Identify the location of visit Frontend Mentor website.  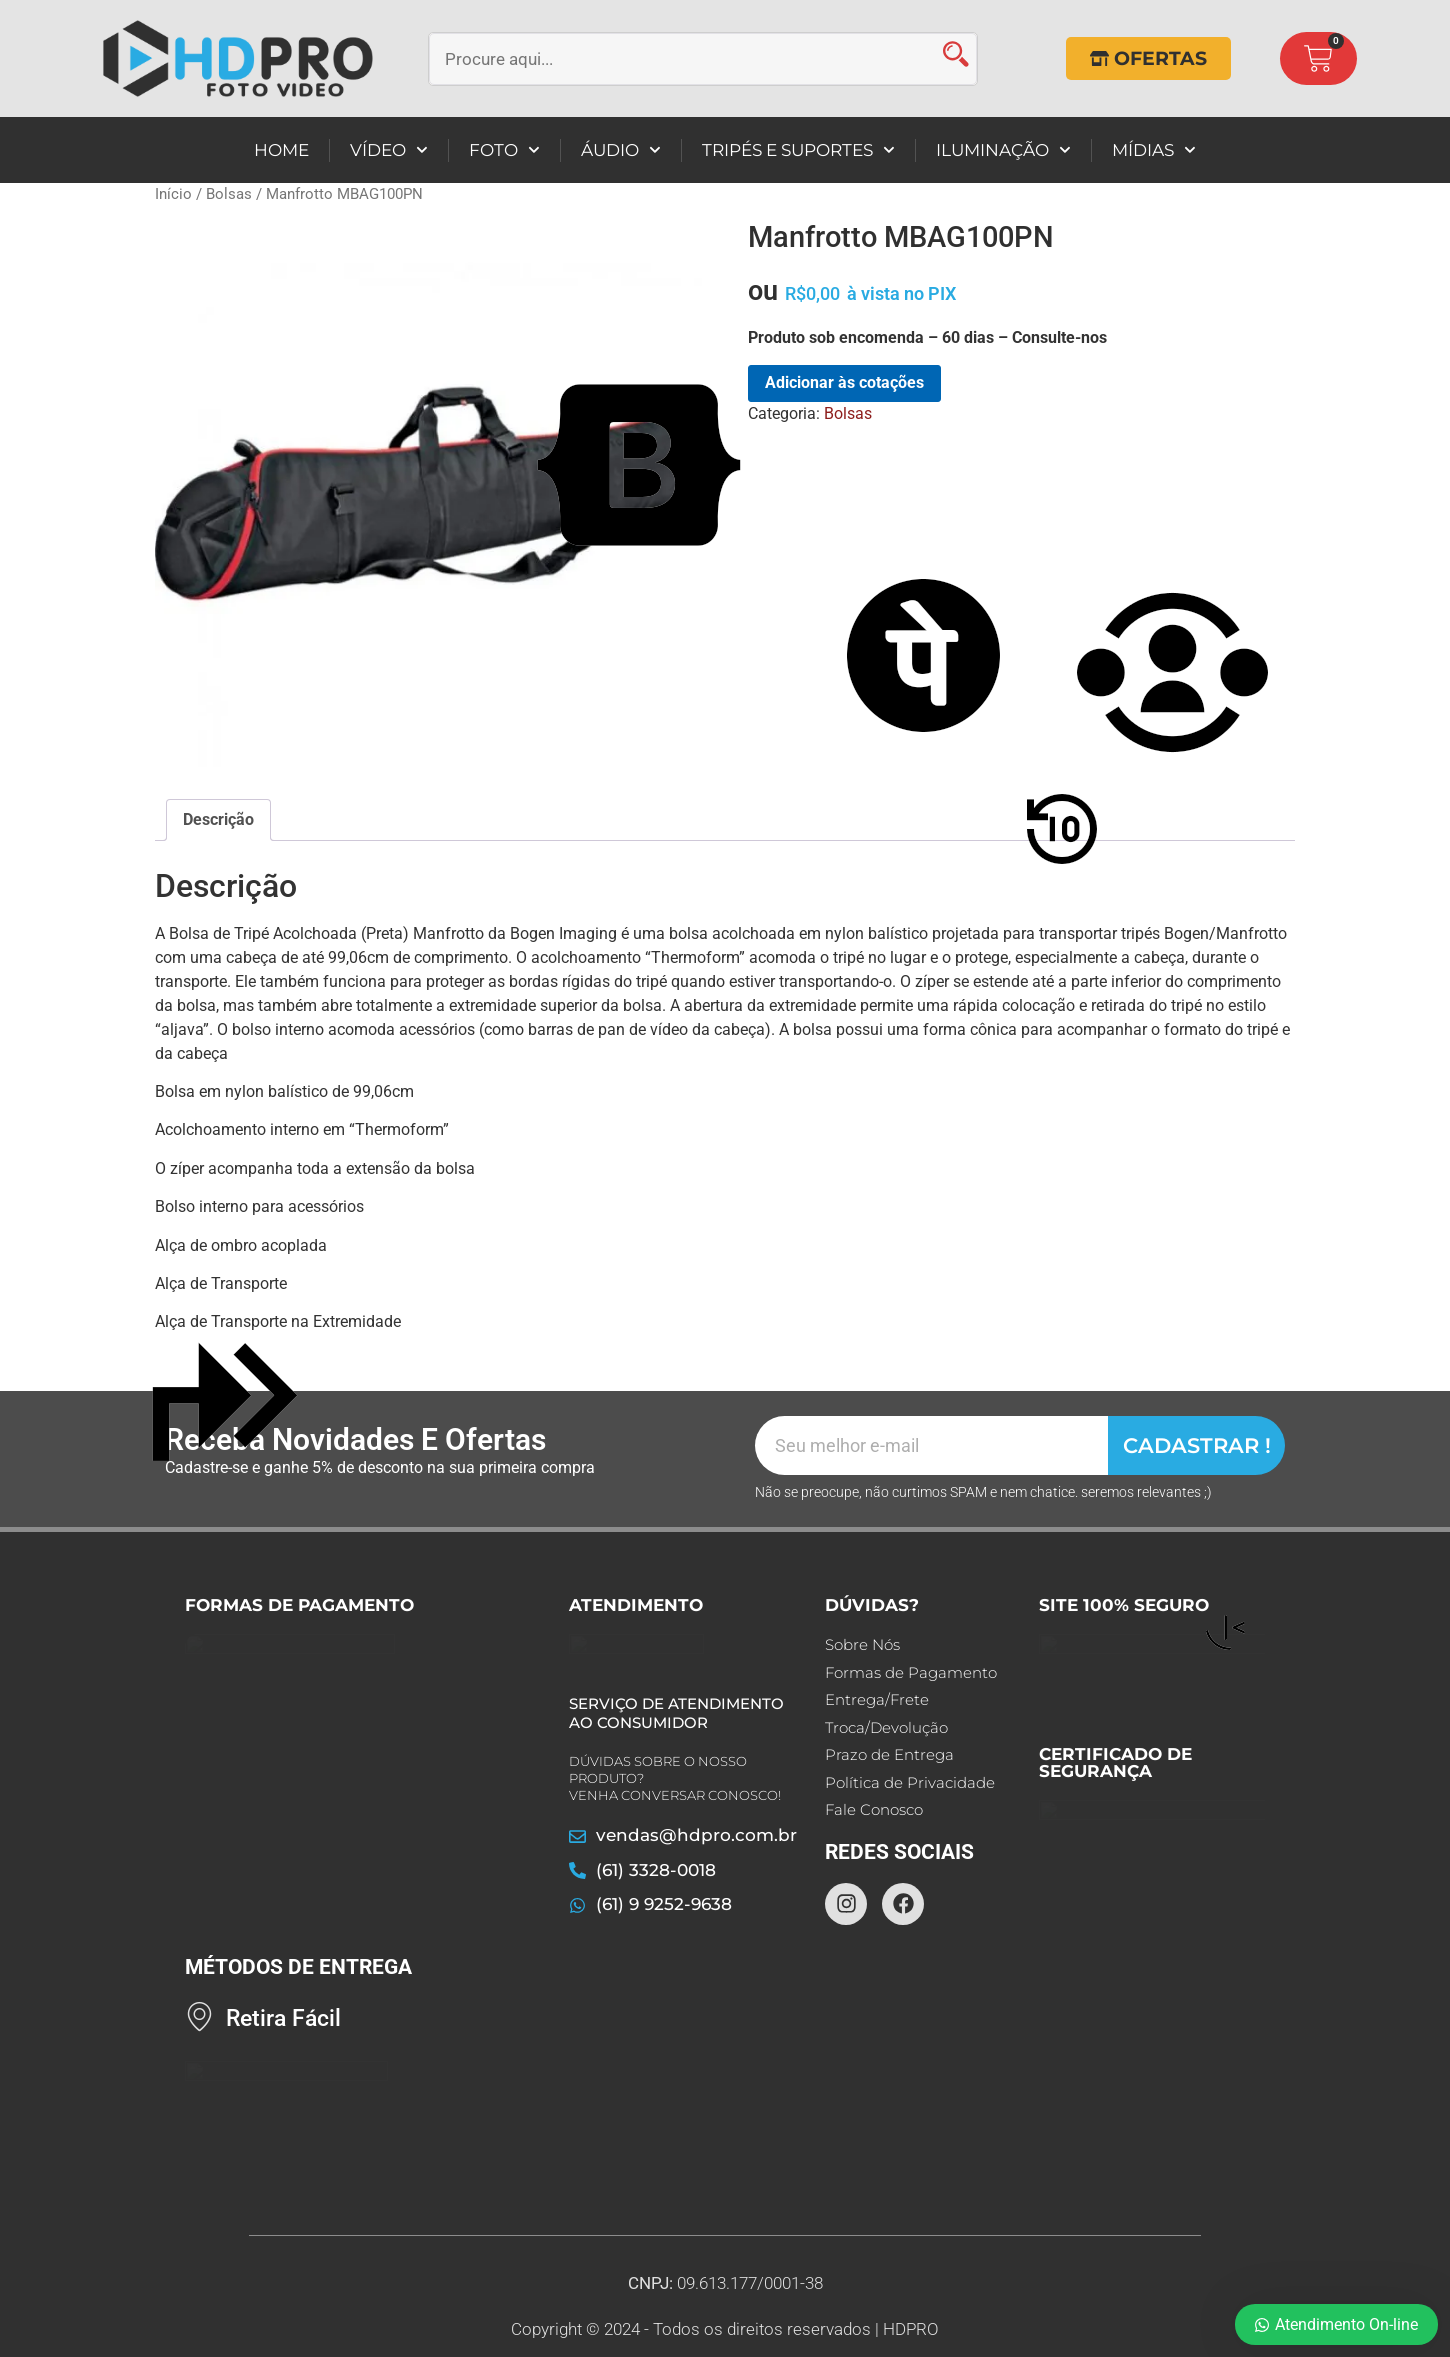
(1225, 1632).